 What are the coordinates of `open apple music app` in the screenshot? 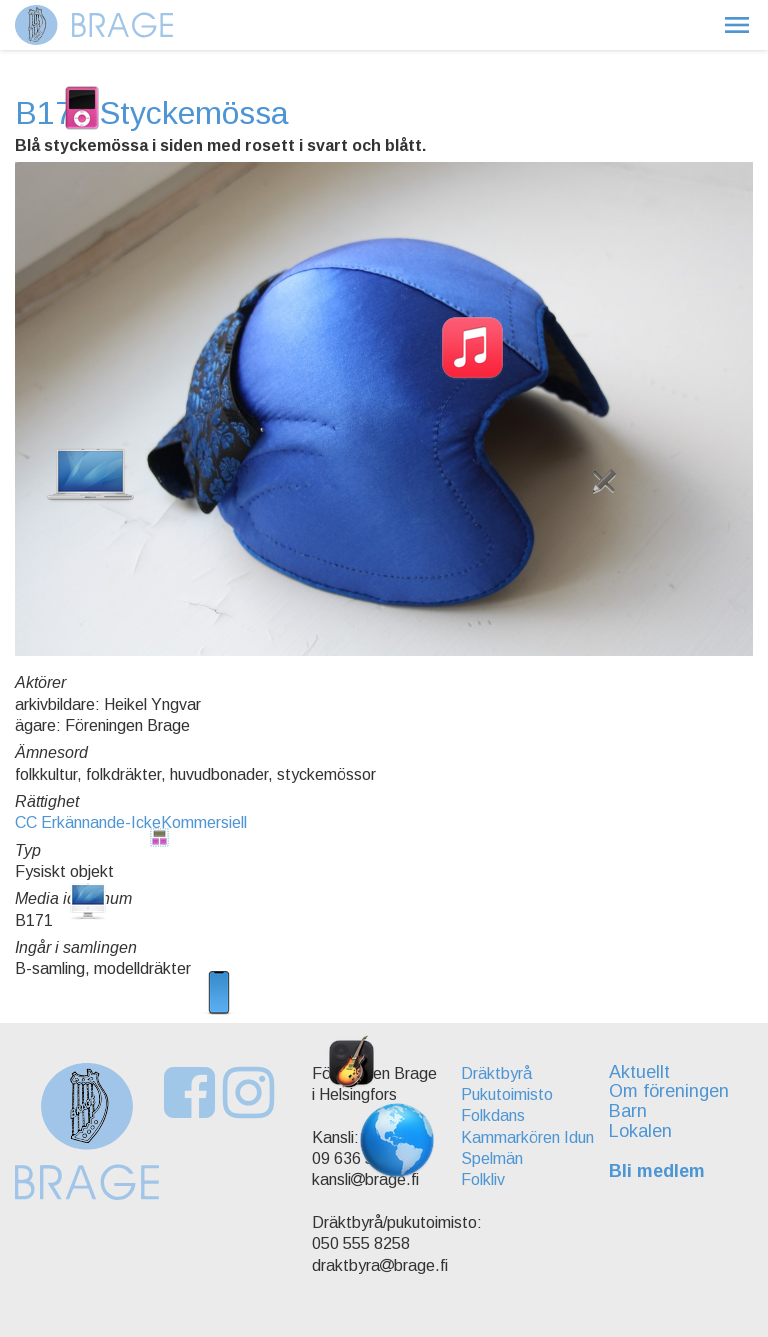 It's located at (472, 347).